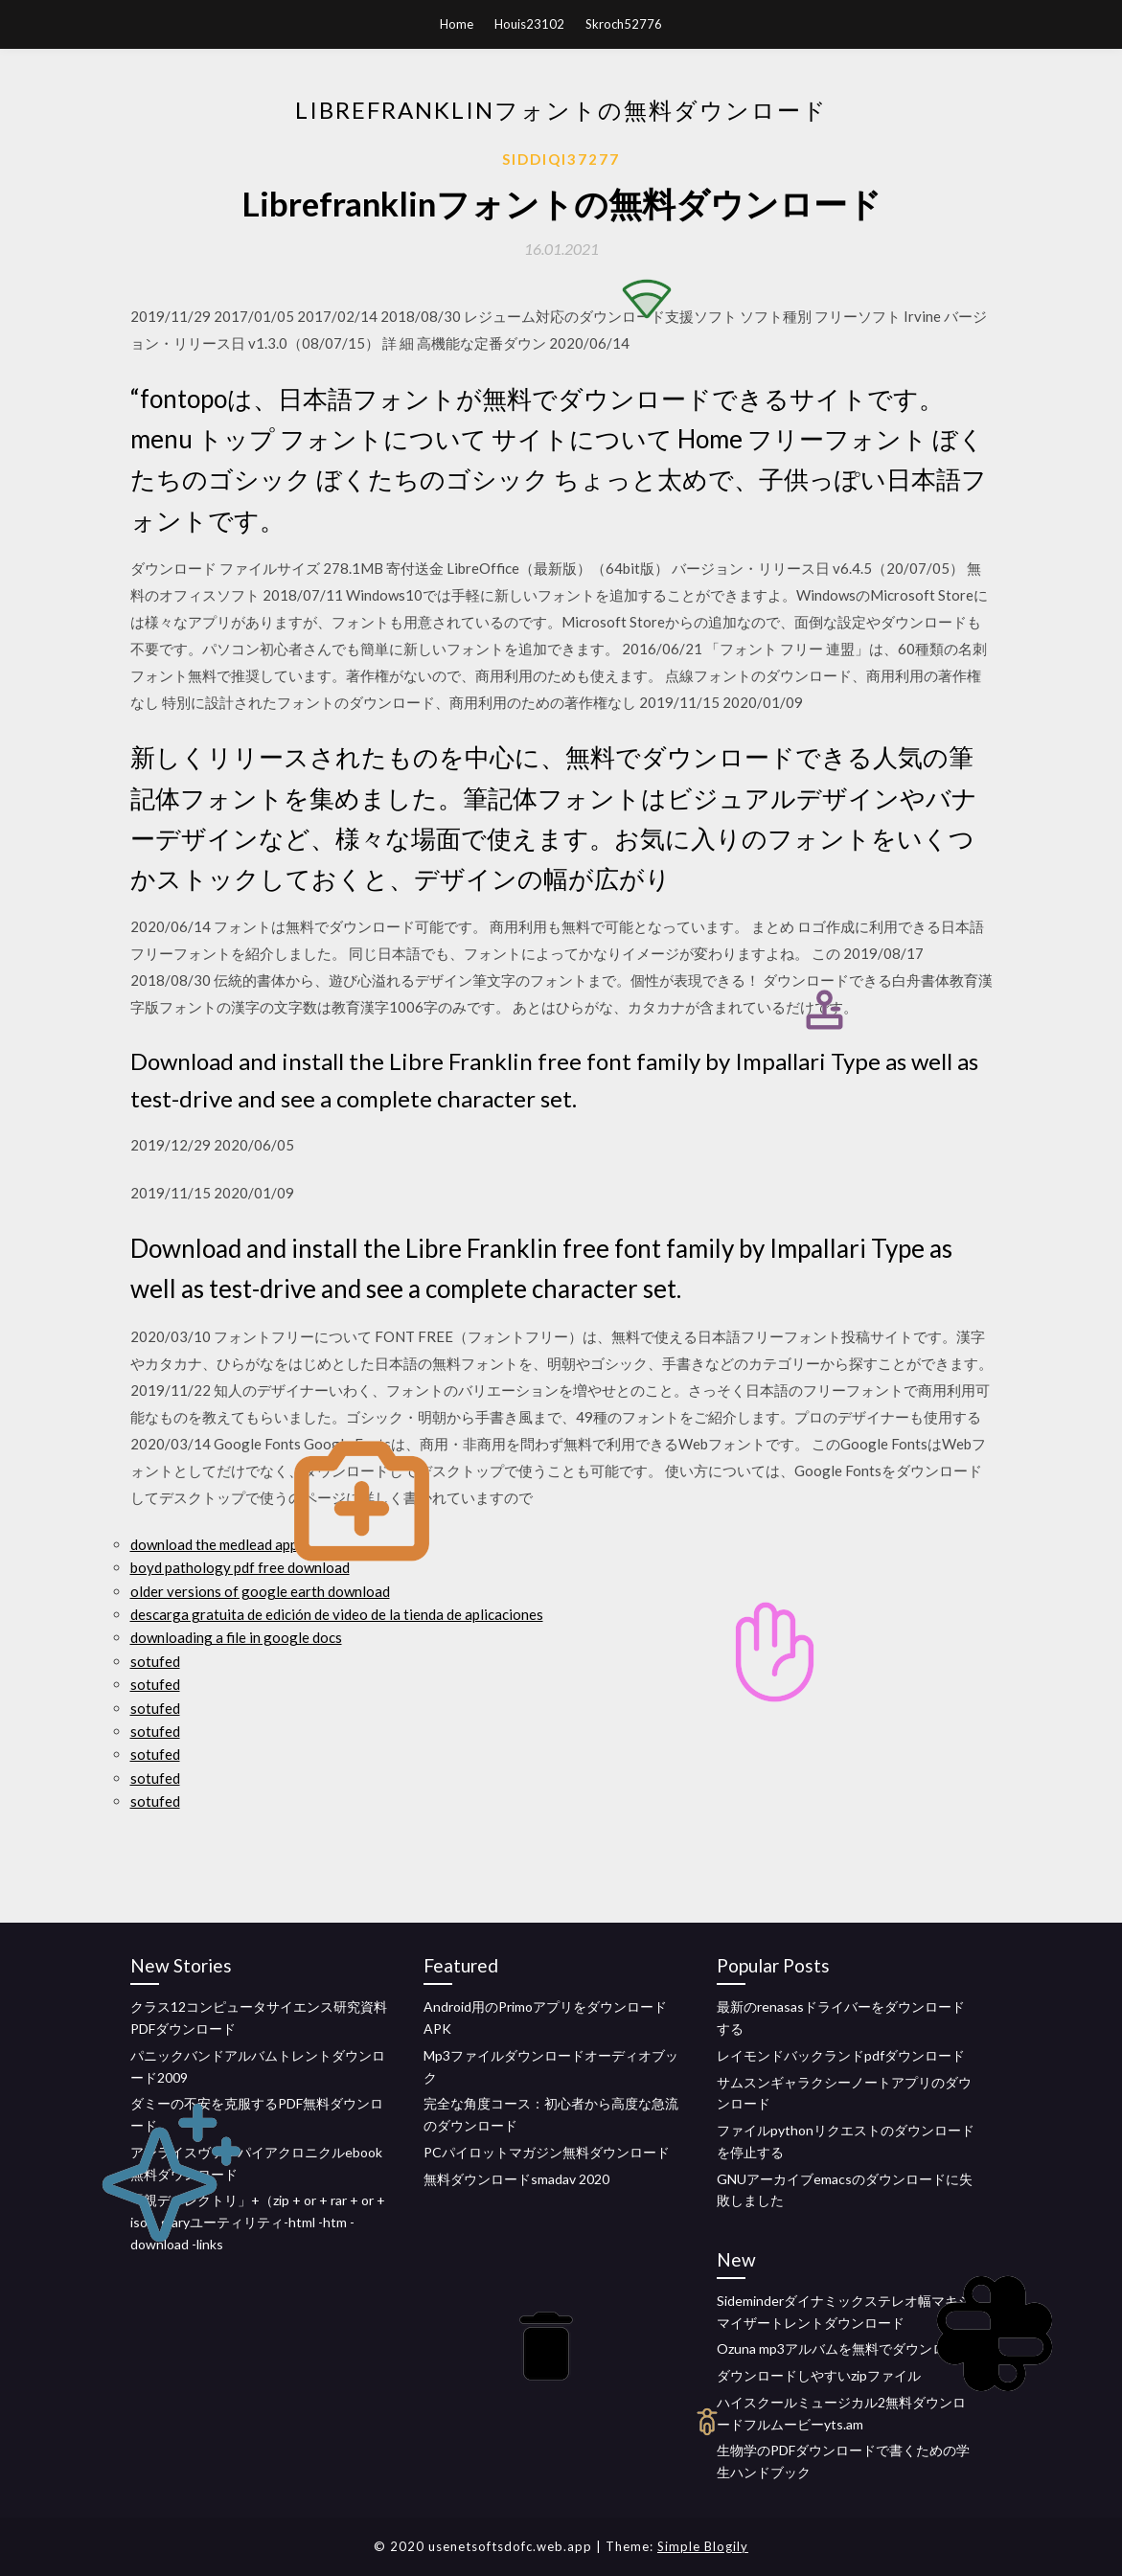 This screenshot has height=2576, width=1122. What do you see at coordinates (361, 1503) in the screenshot?
I see `add a new photo` at bounding box center [361, 1503].